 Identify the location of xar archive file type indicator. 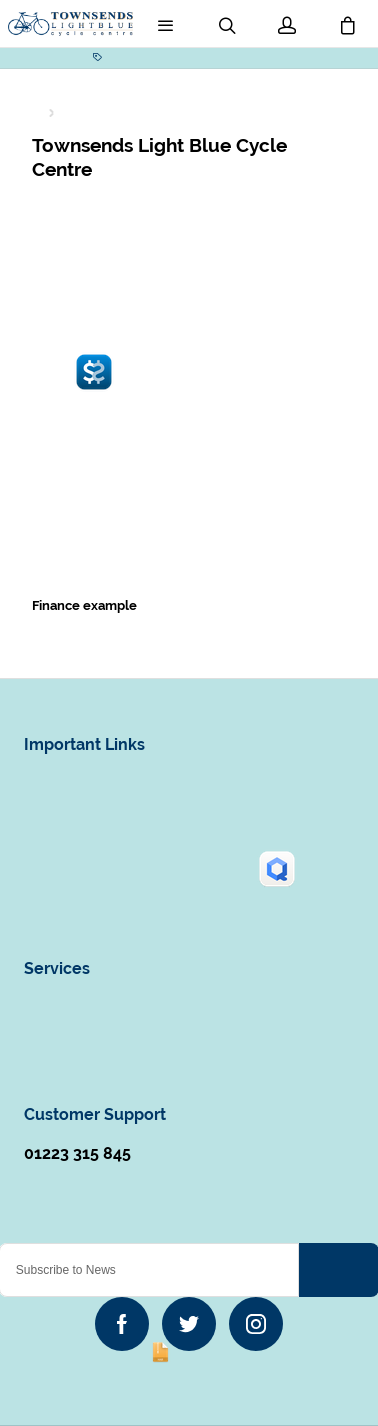
(160, 1352).